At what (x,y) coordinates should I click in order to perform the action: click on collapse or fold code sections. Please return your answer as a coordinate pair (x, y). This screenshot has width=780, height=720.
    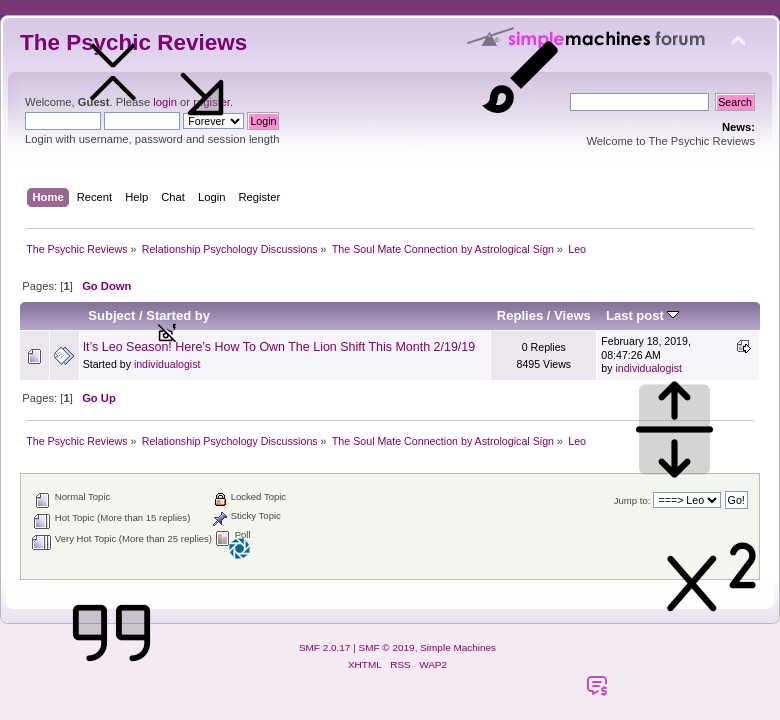
    Looking at the image, I should click on (113, 71).